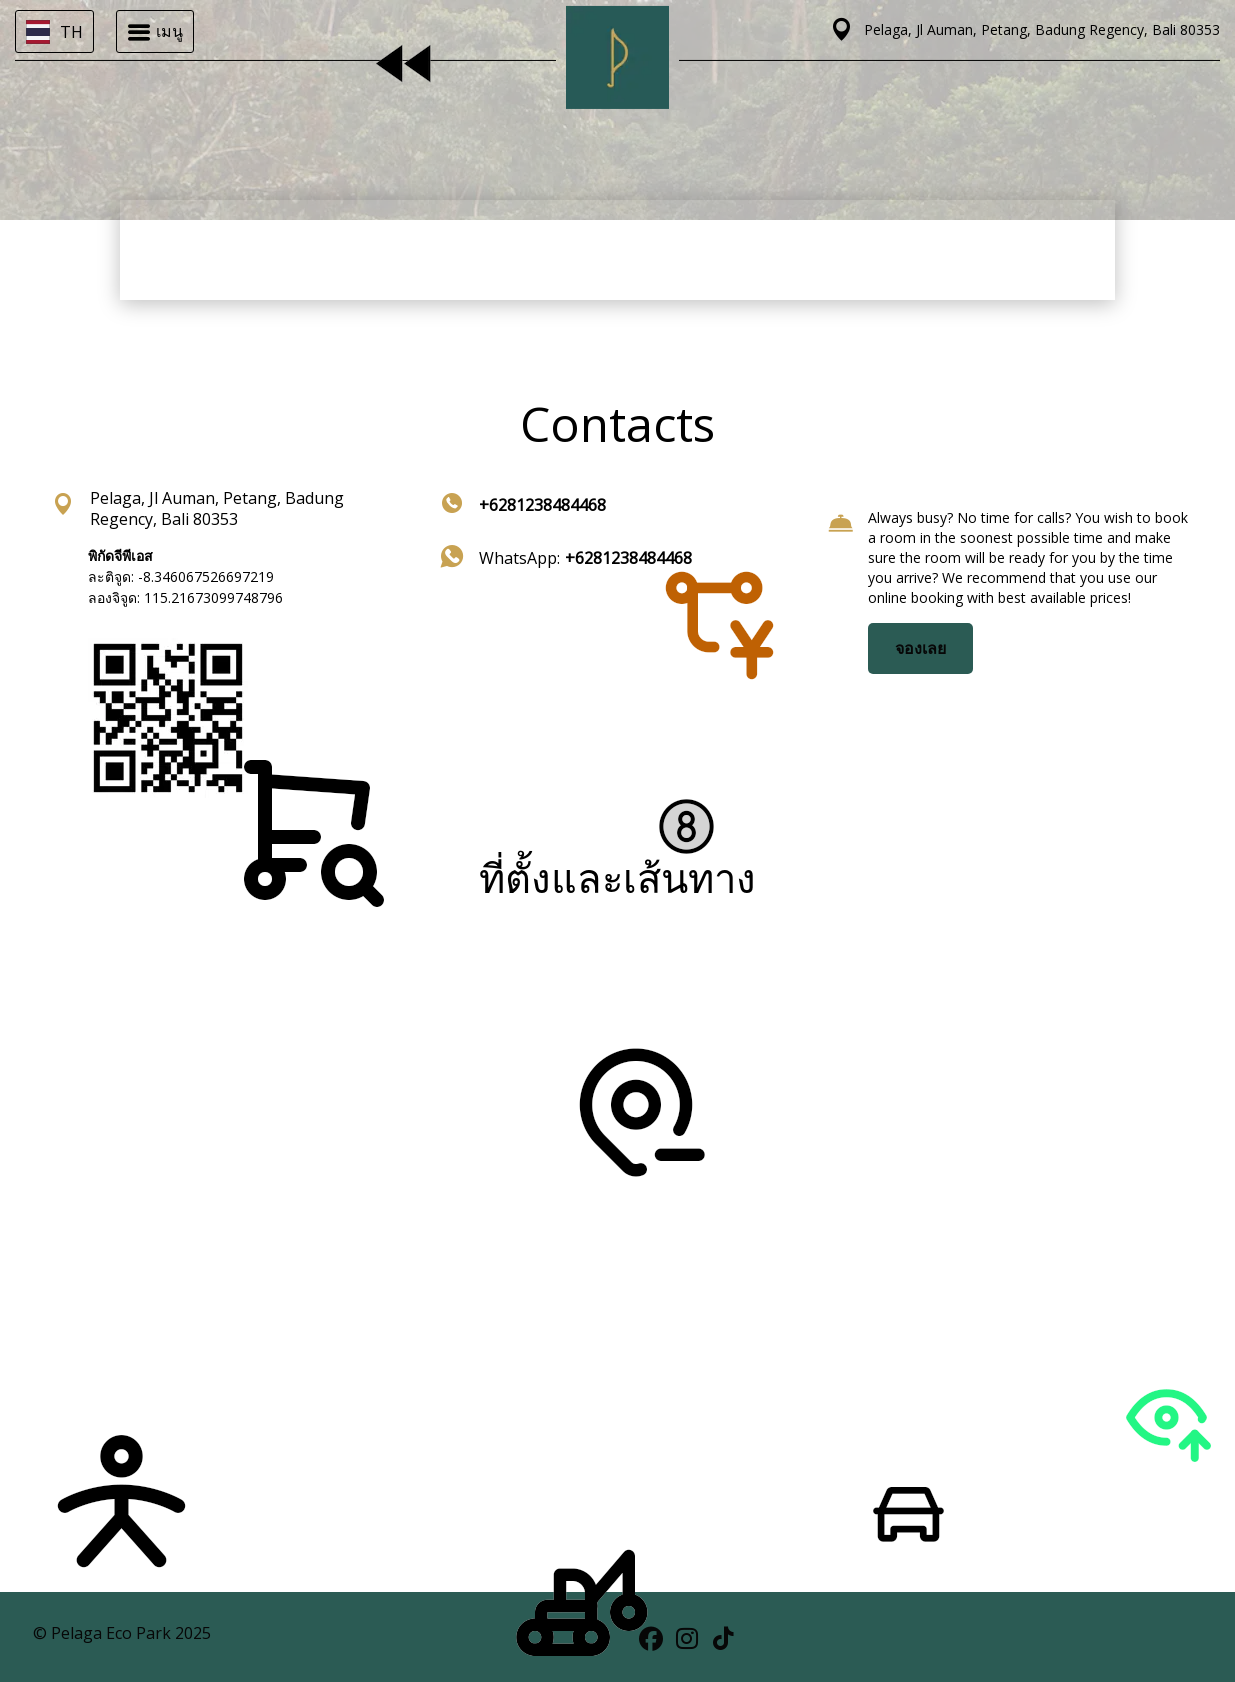 This screenshot has width=1235, height=1682. Describe the element at coordinates (307, 830) in the screenshot. I see `search within your shopping cart` at that location.